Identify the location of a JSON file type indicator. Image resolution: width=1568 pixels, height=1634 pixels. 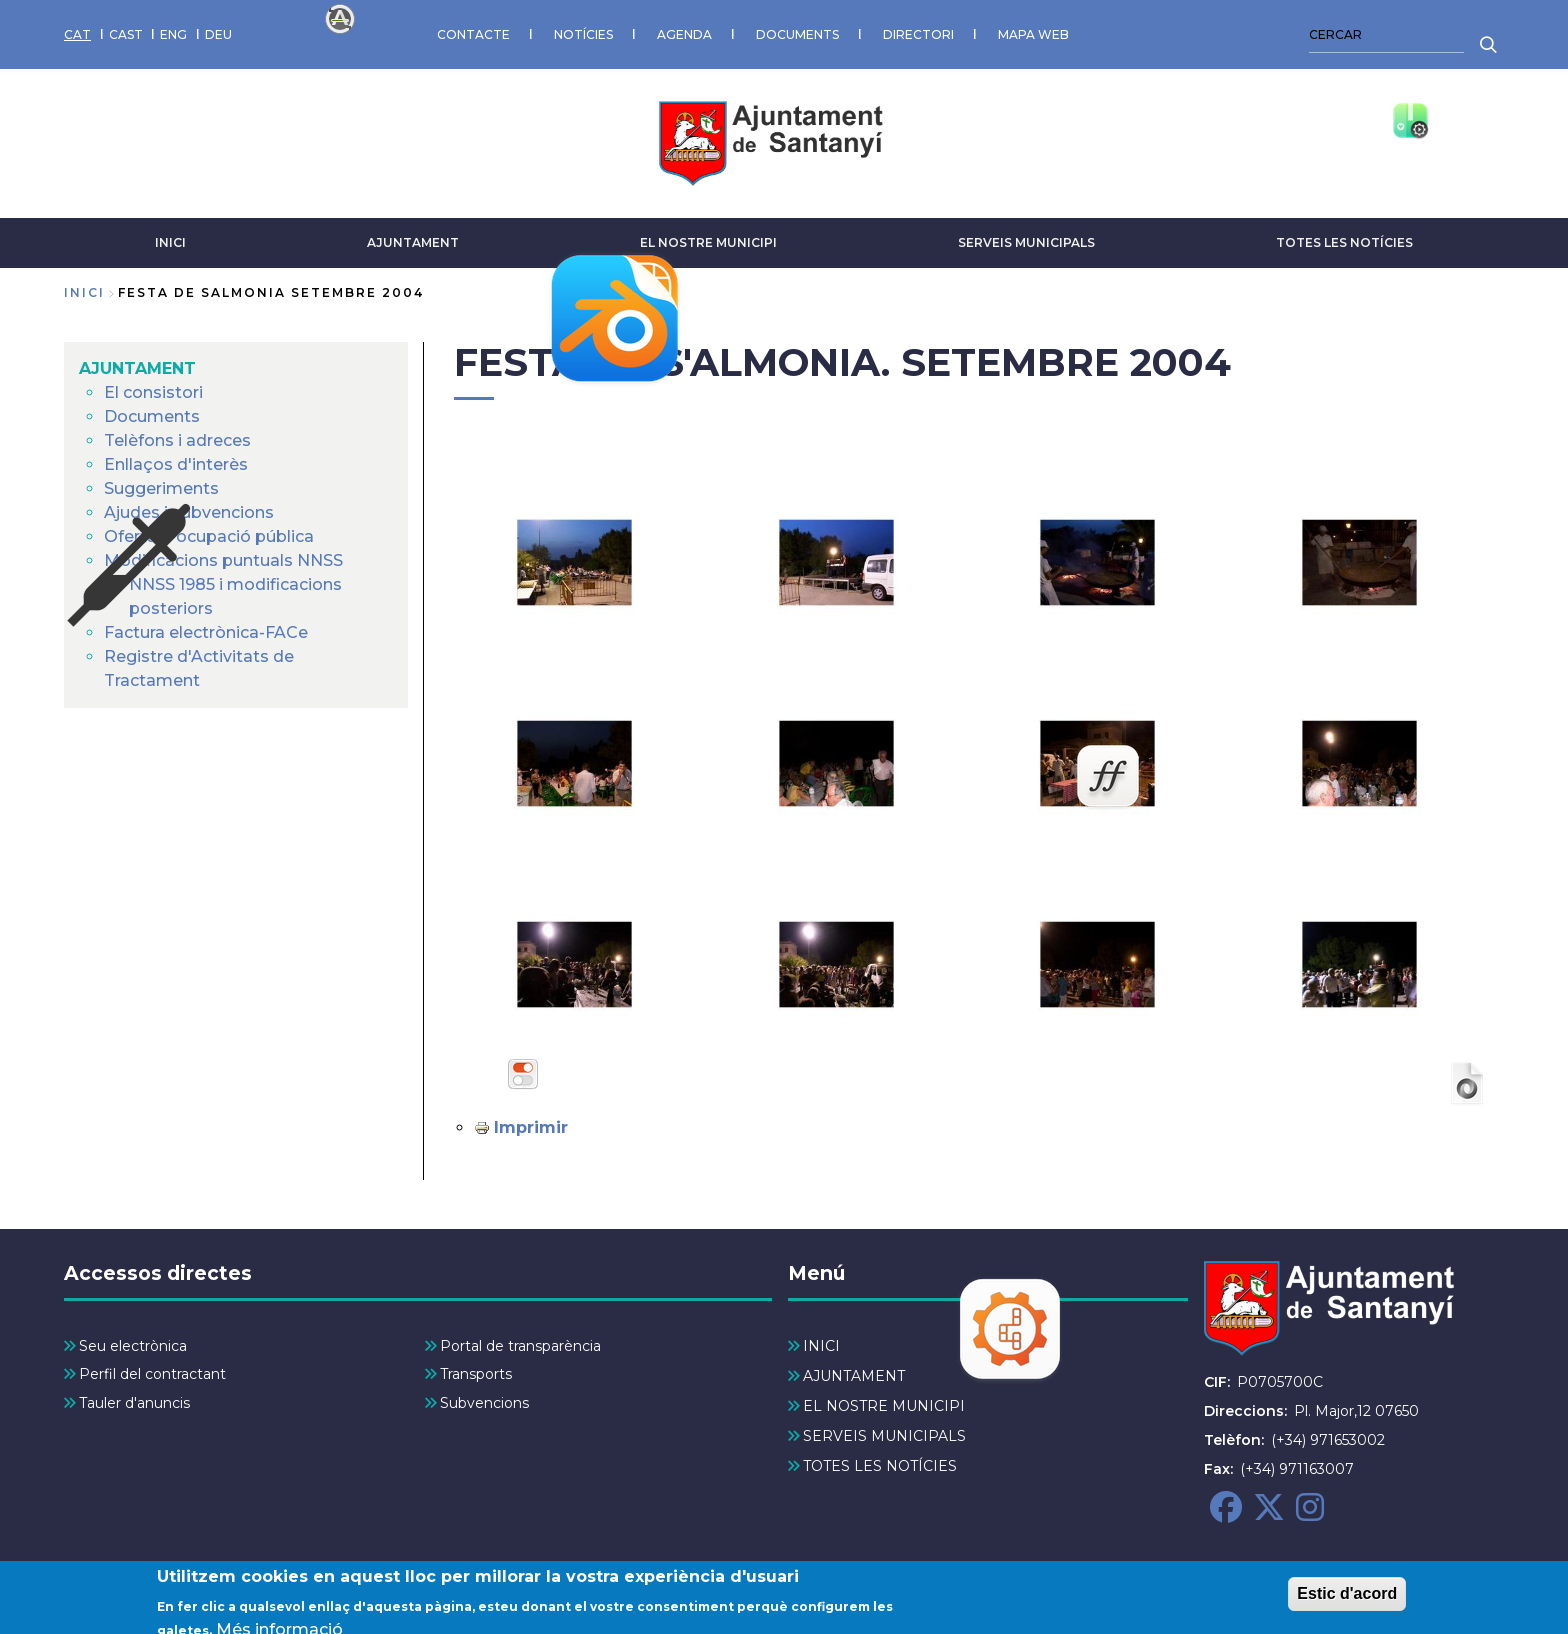
(1467, 1084).